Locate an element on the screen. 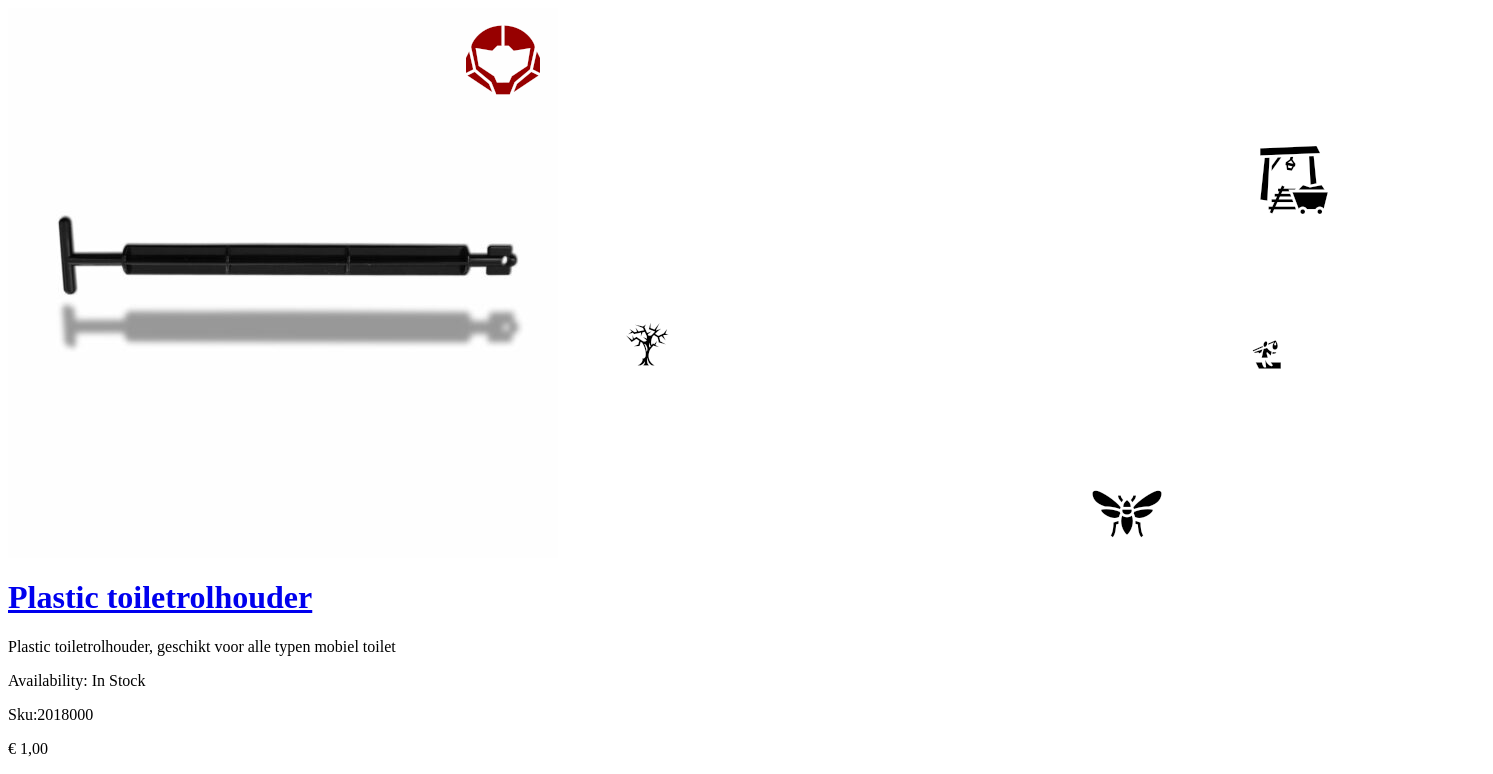 The image size is (1493, 774). the fool tarot card icon is located at coordinates (1266, 354).